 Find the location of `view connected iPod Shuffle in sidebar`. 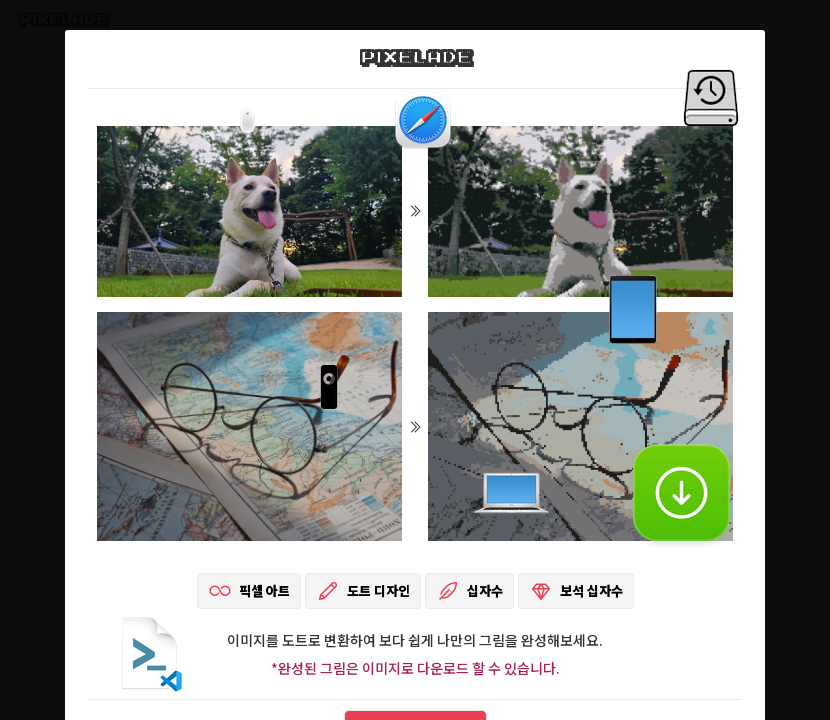

view connected iPod Shuffle in sidebar is located at coordinates (329, 387).